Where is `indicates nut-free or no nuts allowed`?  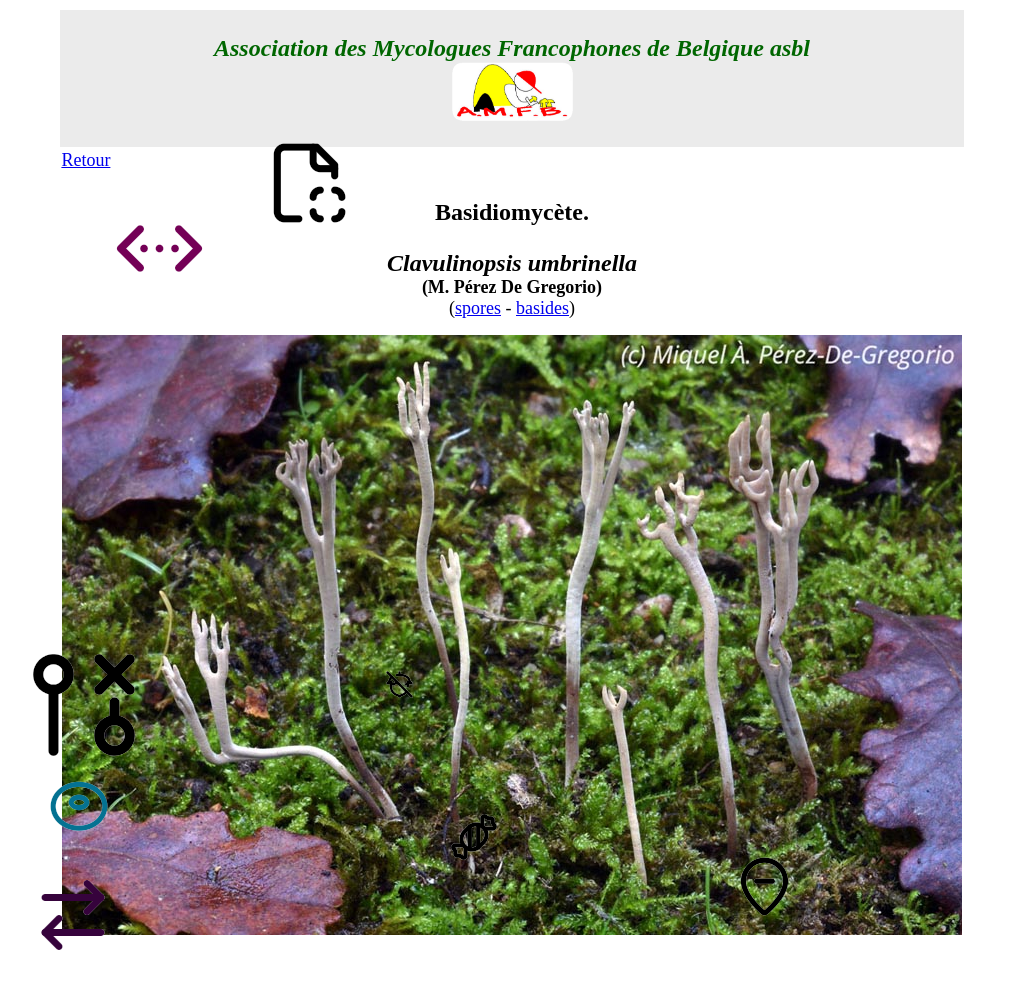
indicates nut-free or no nuts allowed is located at coordinates (399, 684).